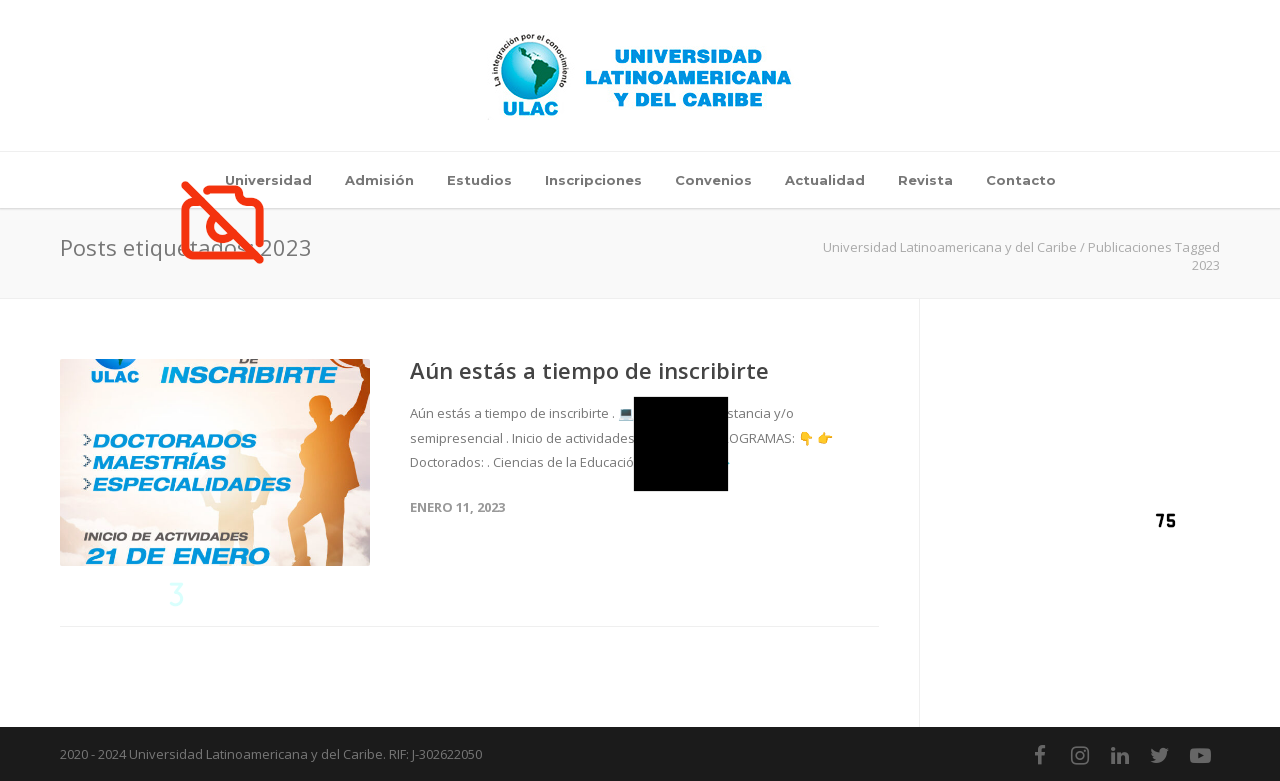 This screenshot has width=1280, height=781. I want to click on indicates step three in a multi-step process, so click(176, 594).